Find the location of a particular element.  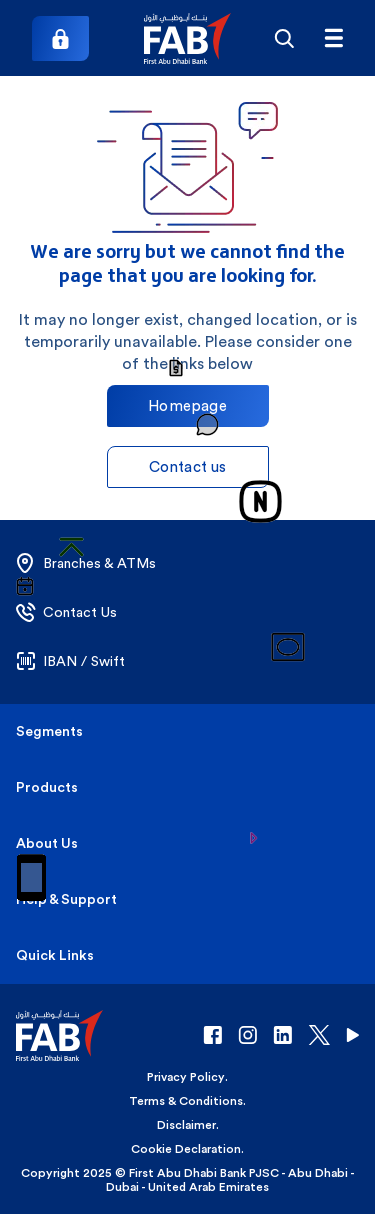

switch to mobile view is located at coordinates (31, 877).